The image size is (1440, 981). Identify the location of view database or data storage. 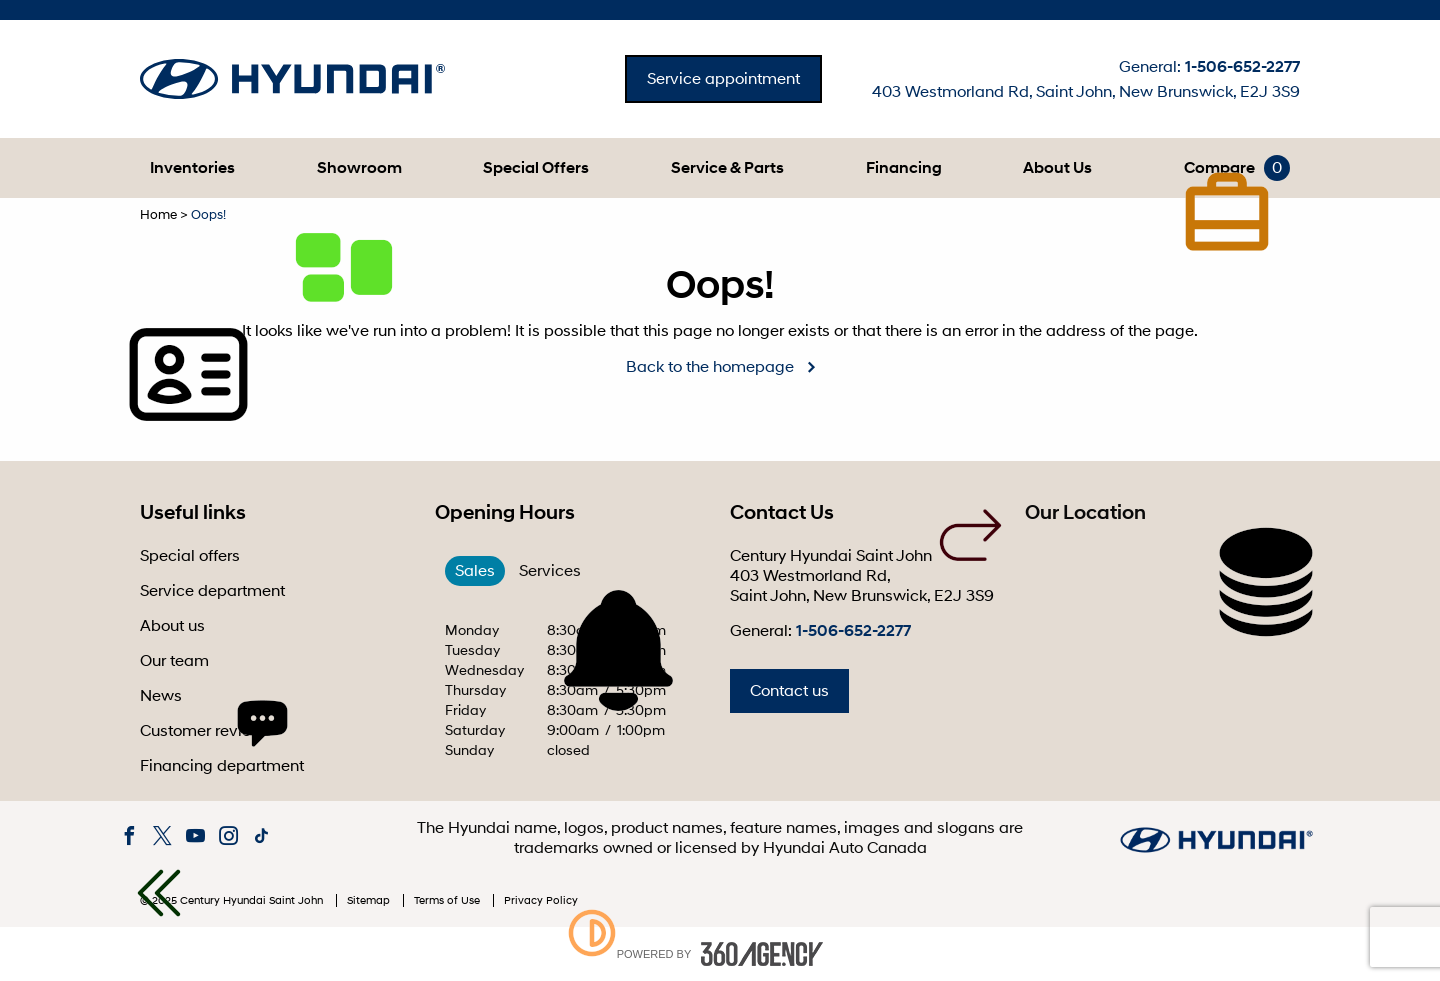
(1266, 582).